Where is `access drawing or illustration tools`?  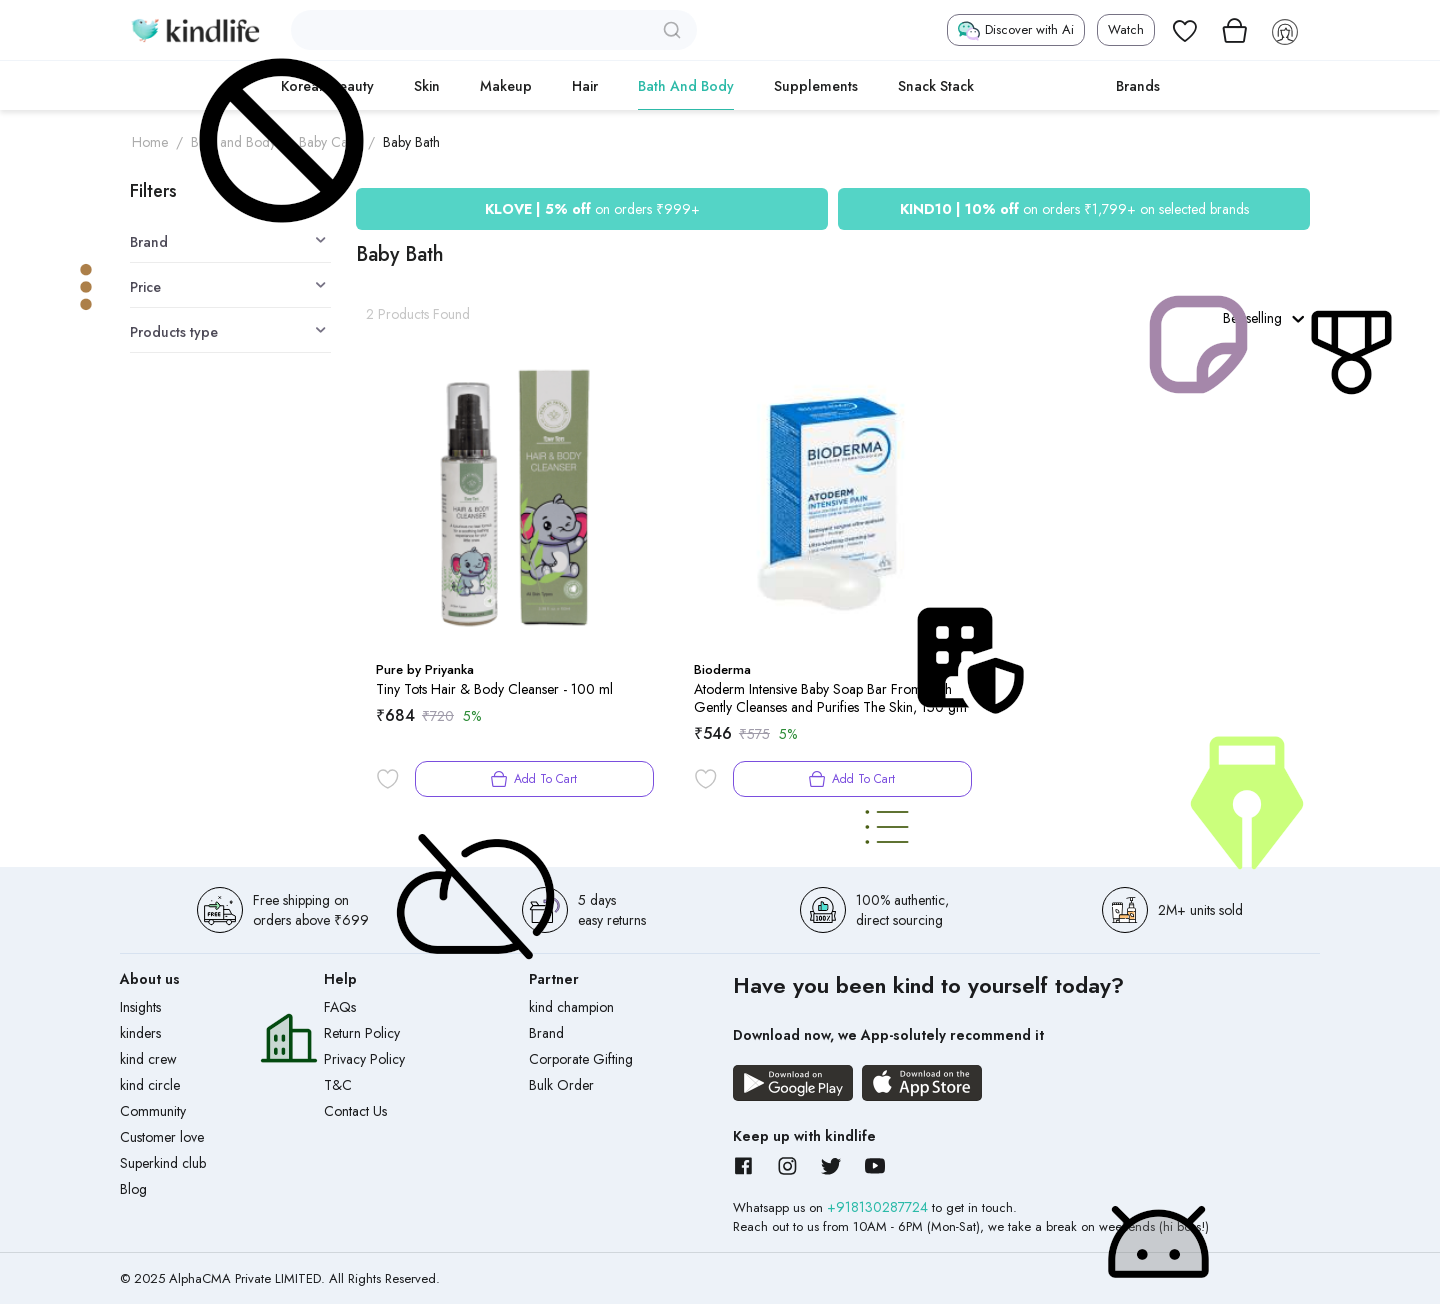 access drawing or illustration tools is located at coordinates (1247, 802).